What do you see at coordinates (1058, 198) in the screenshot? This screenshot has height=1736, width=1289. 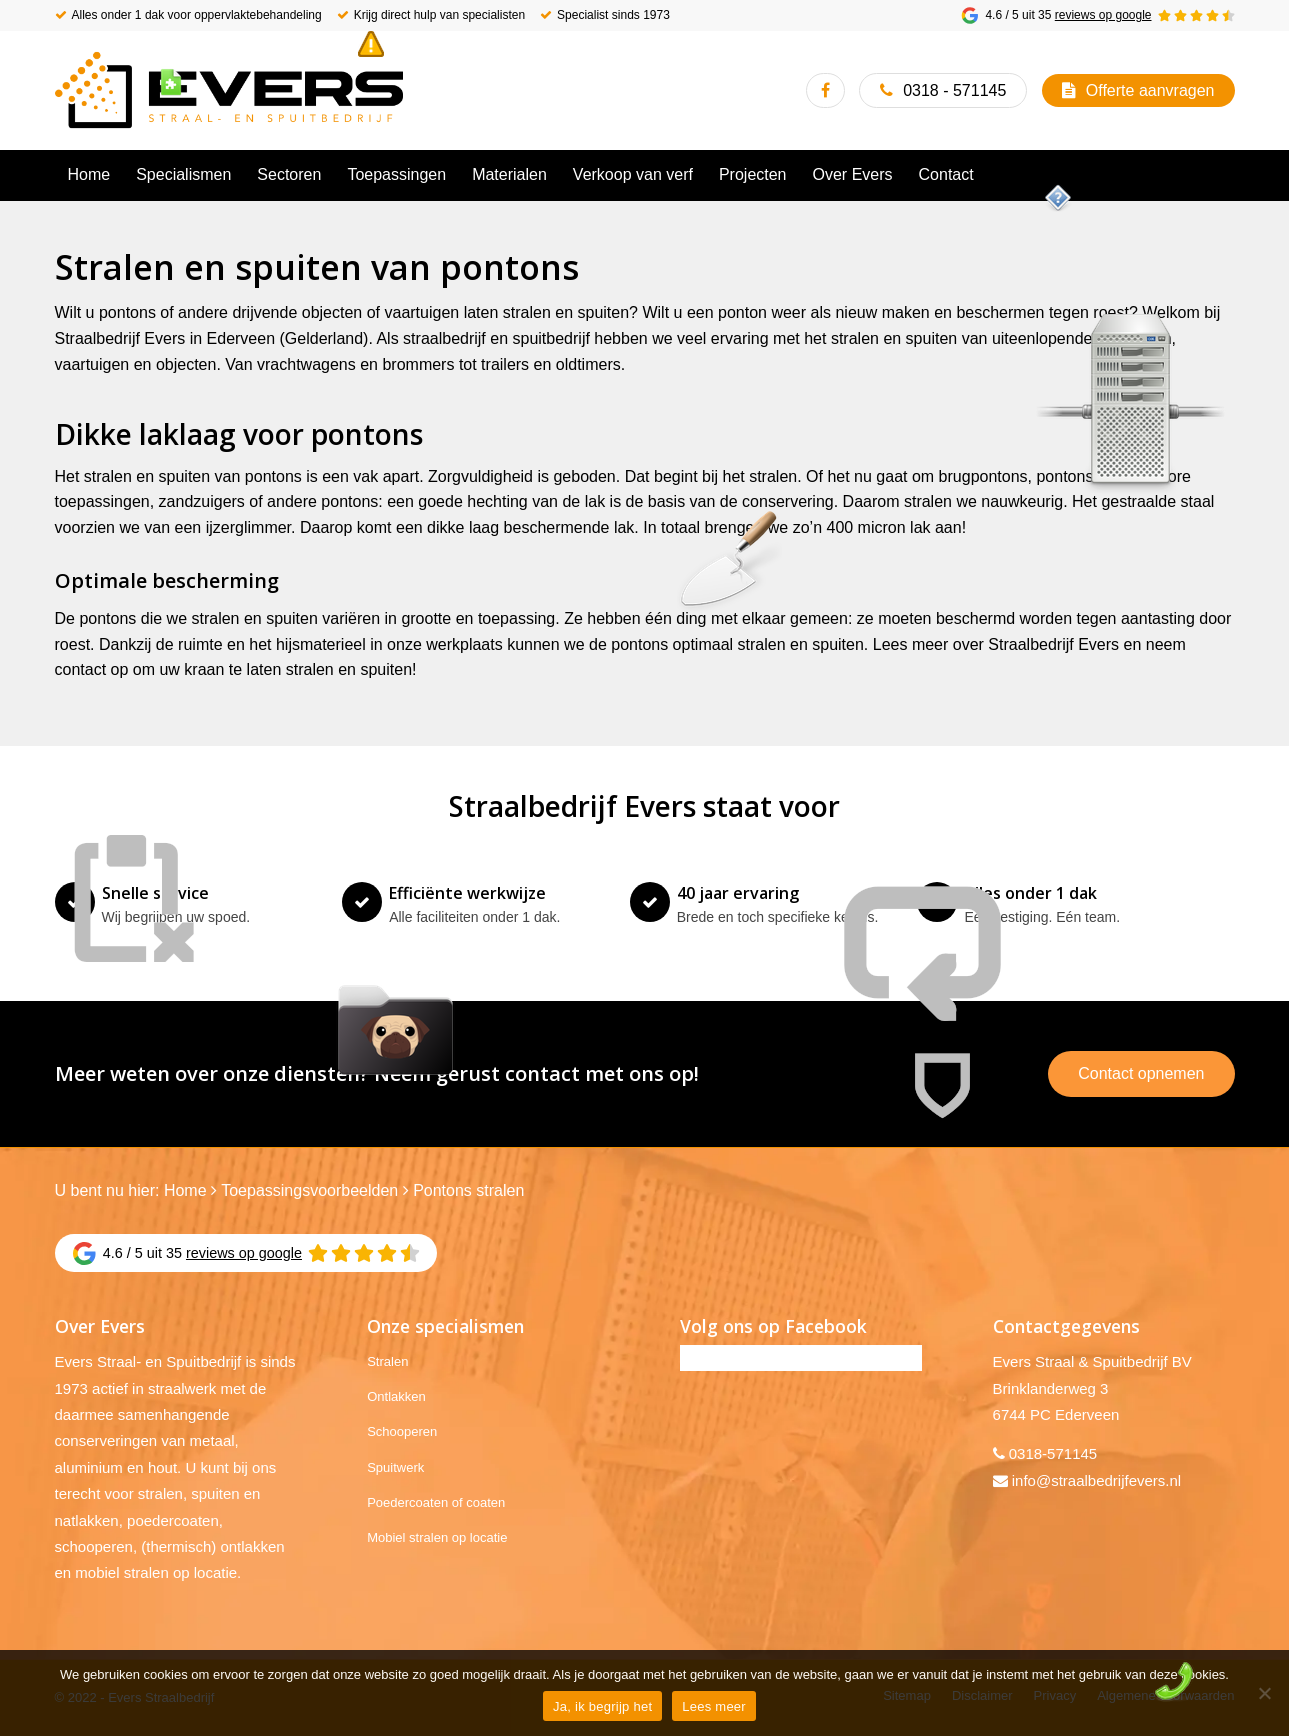 I see `indicates a help or information dialog` at bounding box center [1058, 198].